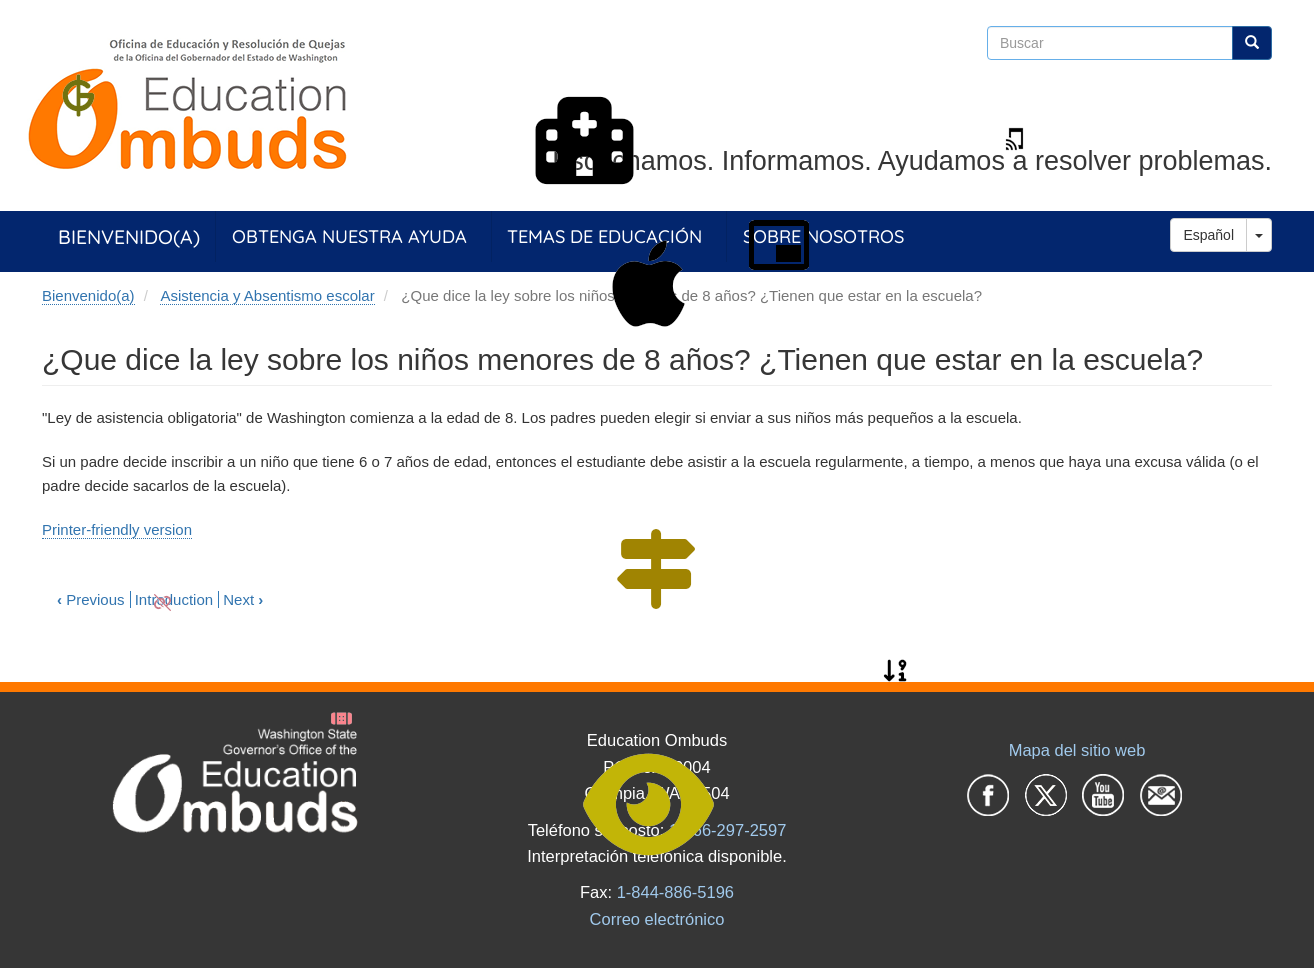 The height and width of the screenshot is (968, 1314). I want to click on find nearby hospitals or medical facilities, so click(584, 140).